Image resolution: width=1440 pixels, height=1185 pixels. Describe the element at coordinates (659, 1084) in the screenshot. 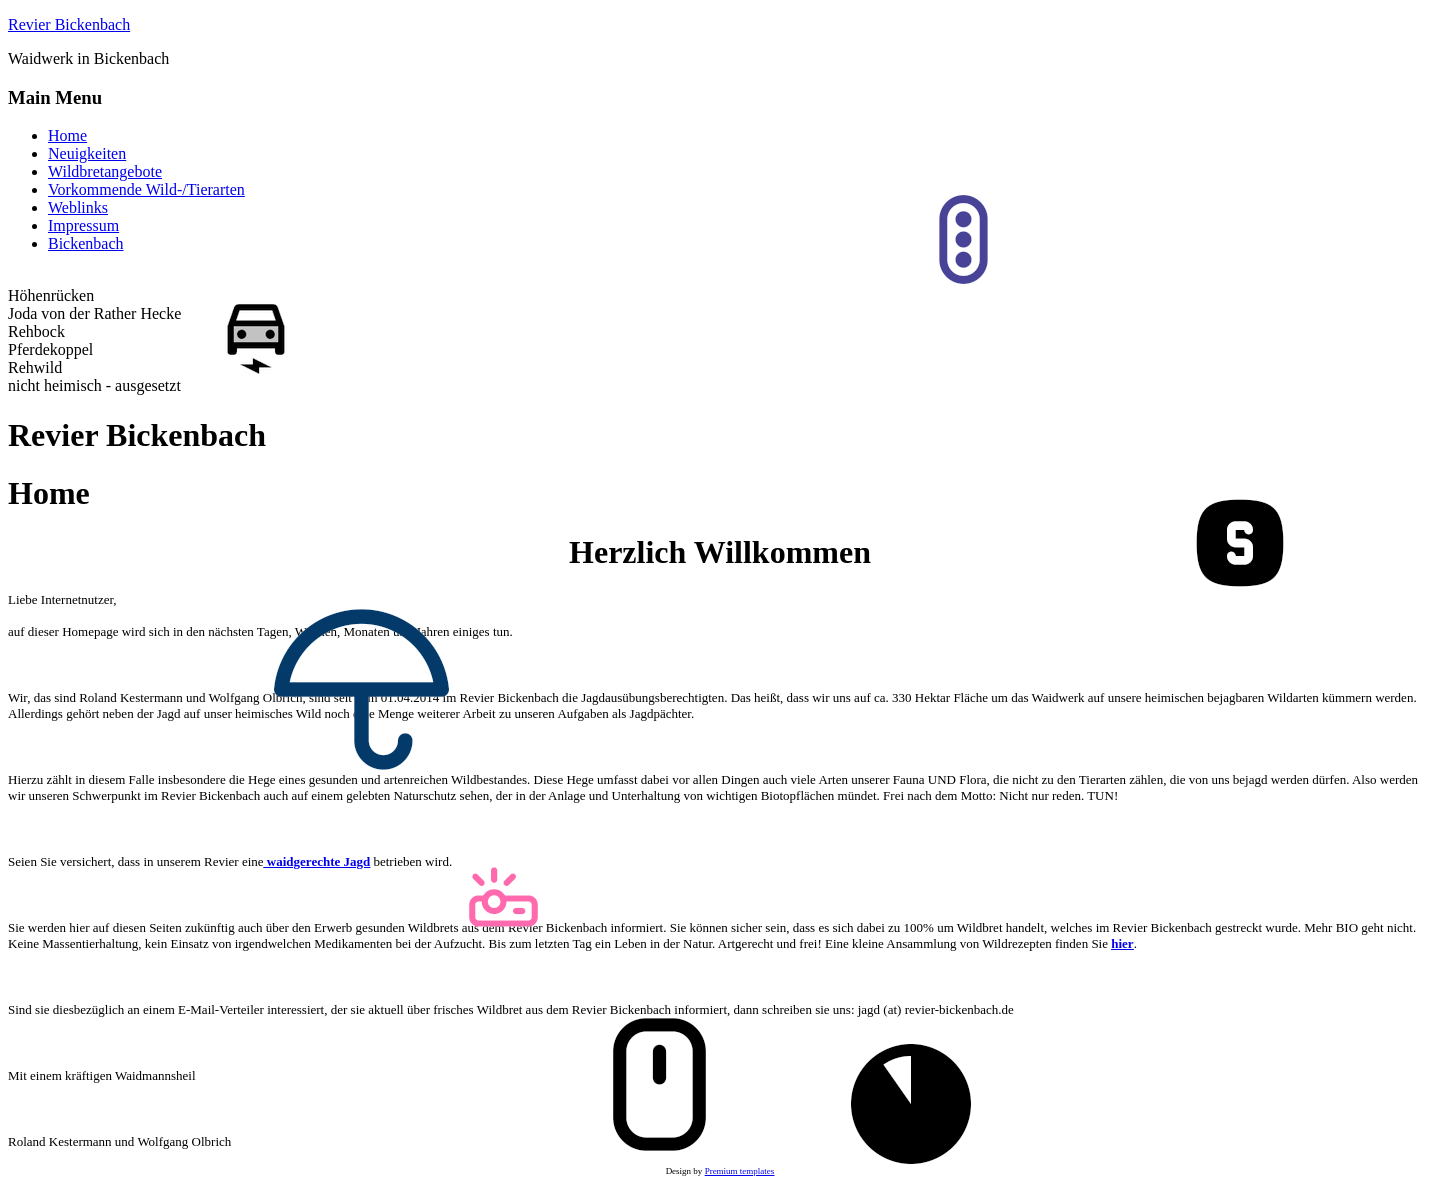

I see `mouse input device settings` at that location.